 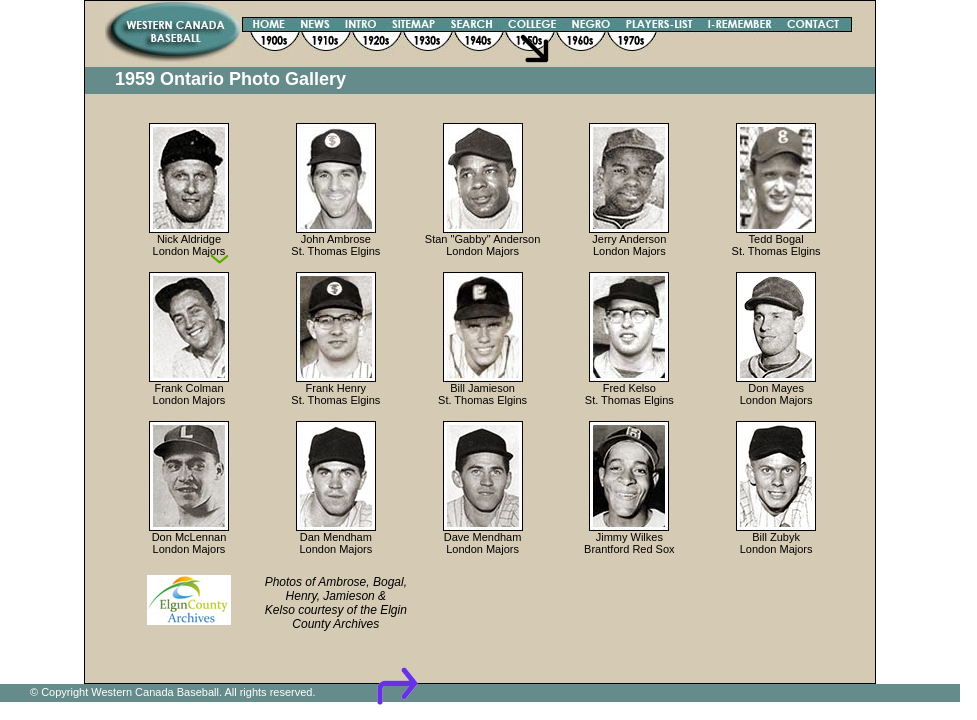 I want to click on navigate to the next item below, so click(x=534, y=48).